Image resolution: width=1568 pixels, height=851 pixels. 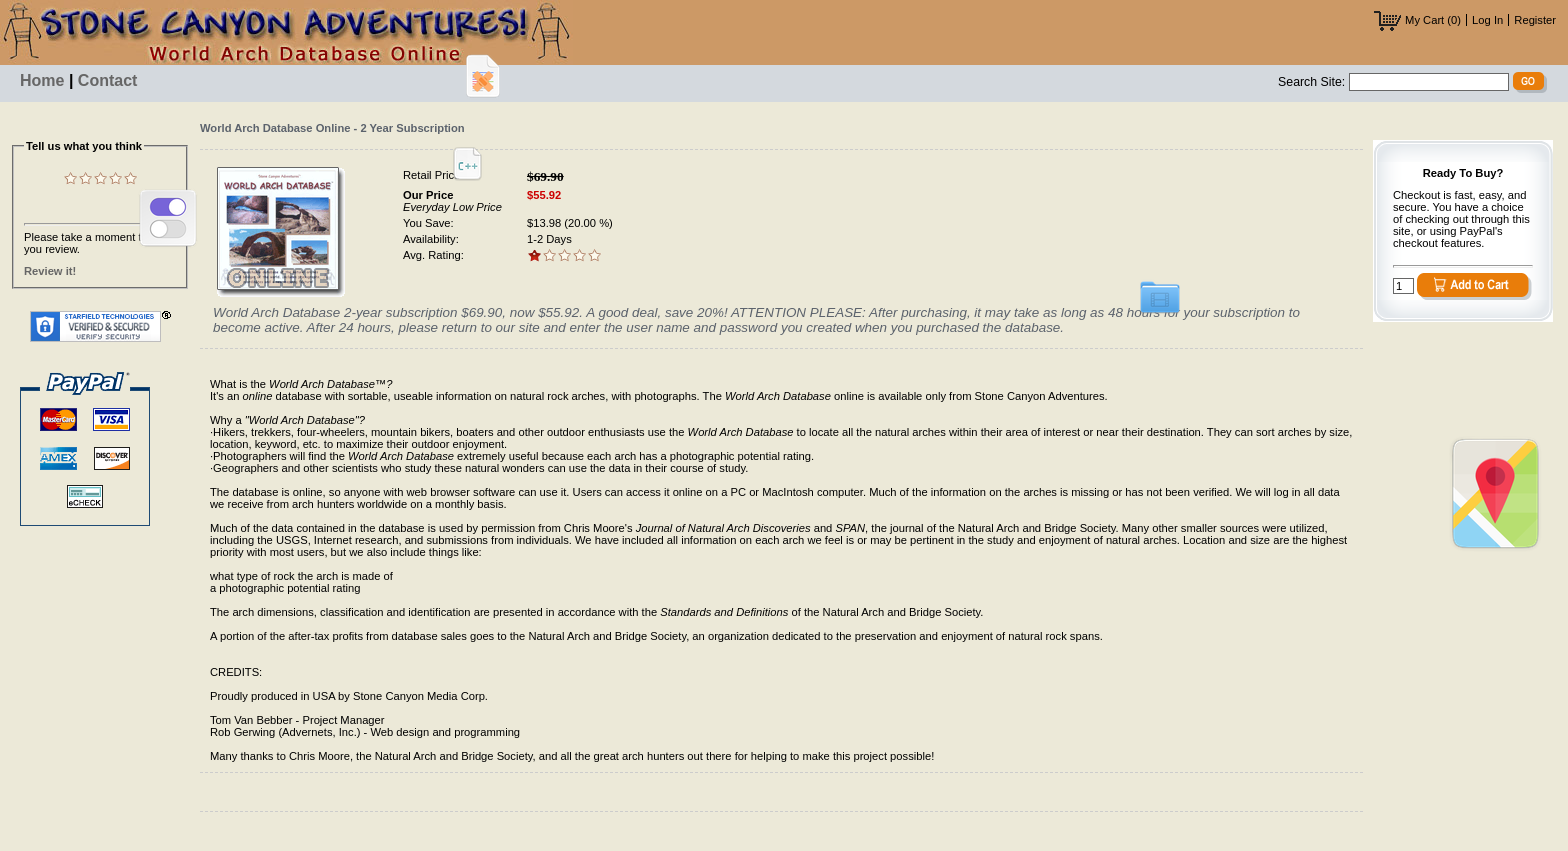 What do you see at coordinates (483, 76) in the screenshot?
I see `a patch or diff file for code changes` at bounding box center [483, 76].